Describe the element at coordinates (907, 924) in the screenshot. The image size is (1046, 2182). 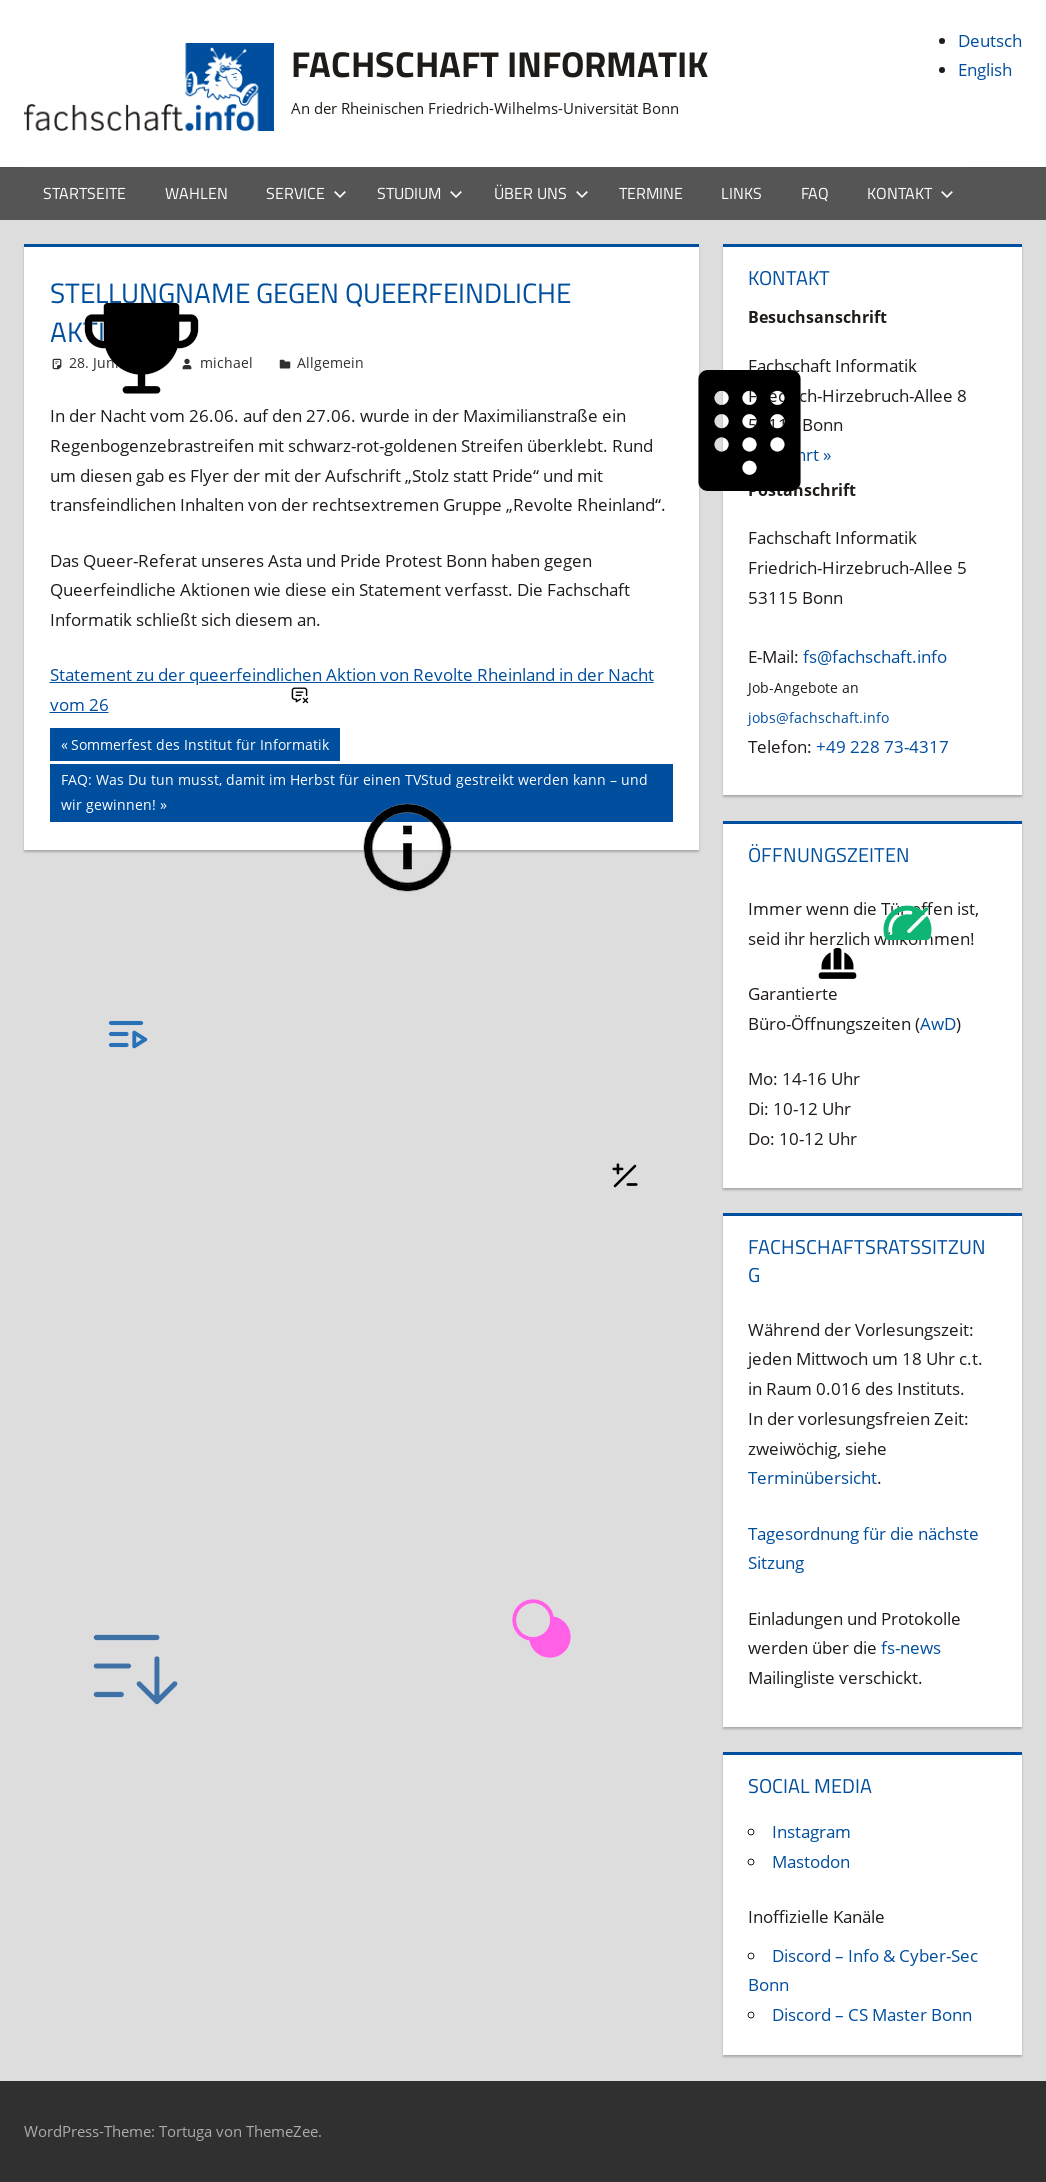
I see `view speed or performance metrics` at that location.